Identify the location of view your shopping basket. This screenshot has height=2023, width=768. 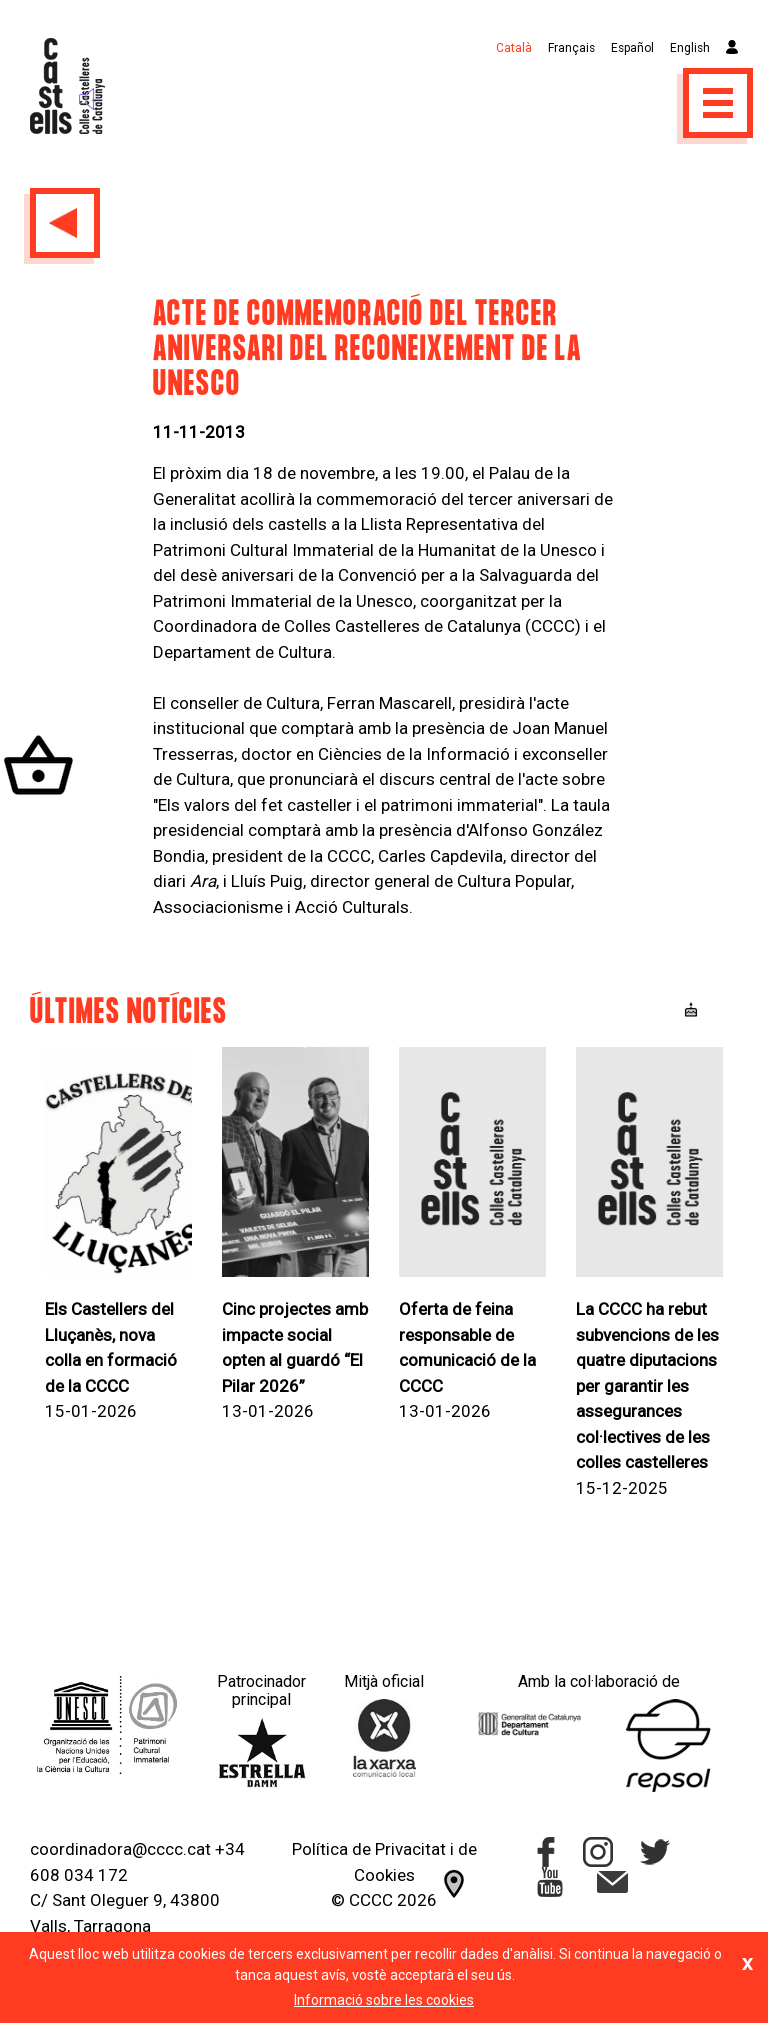
(38, 766).